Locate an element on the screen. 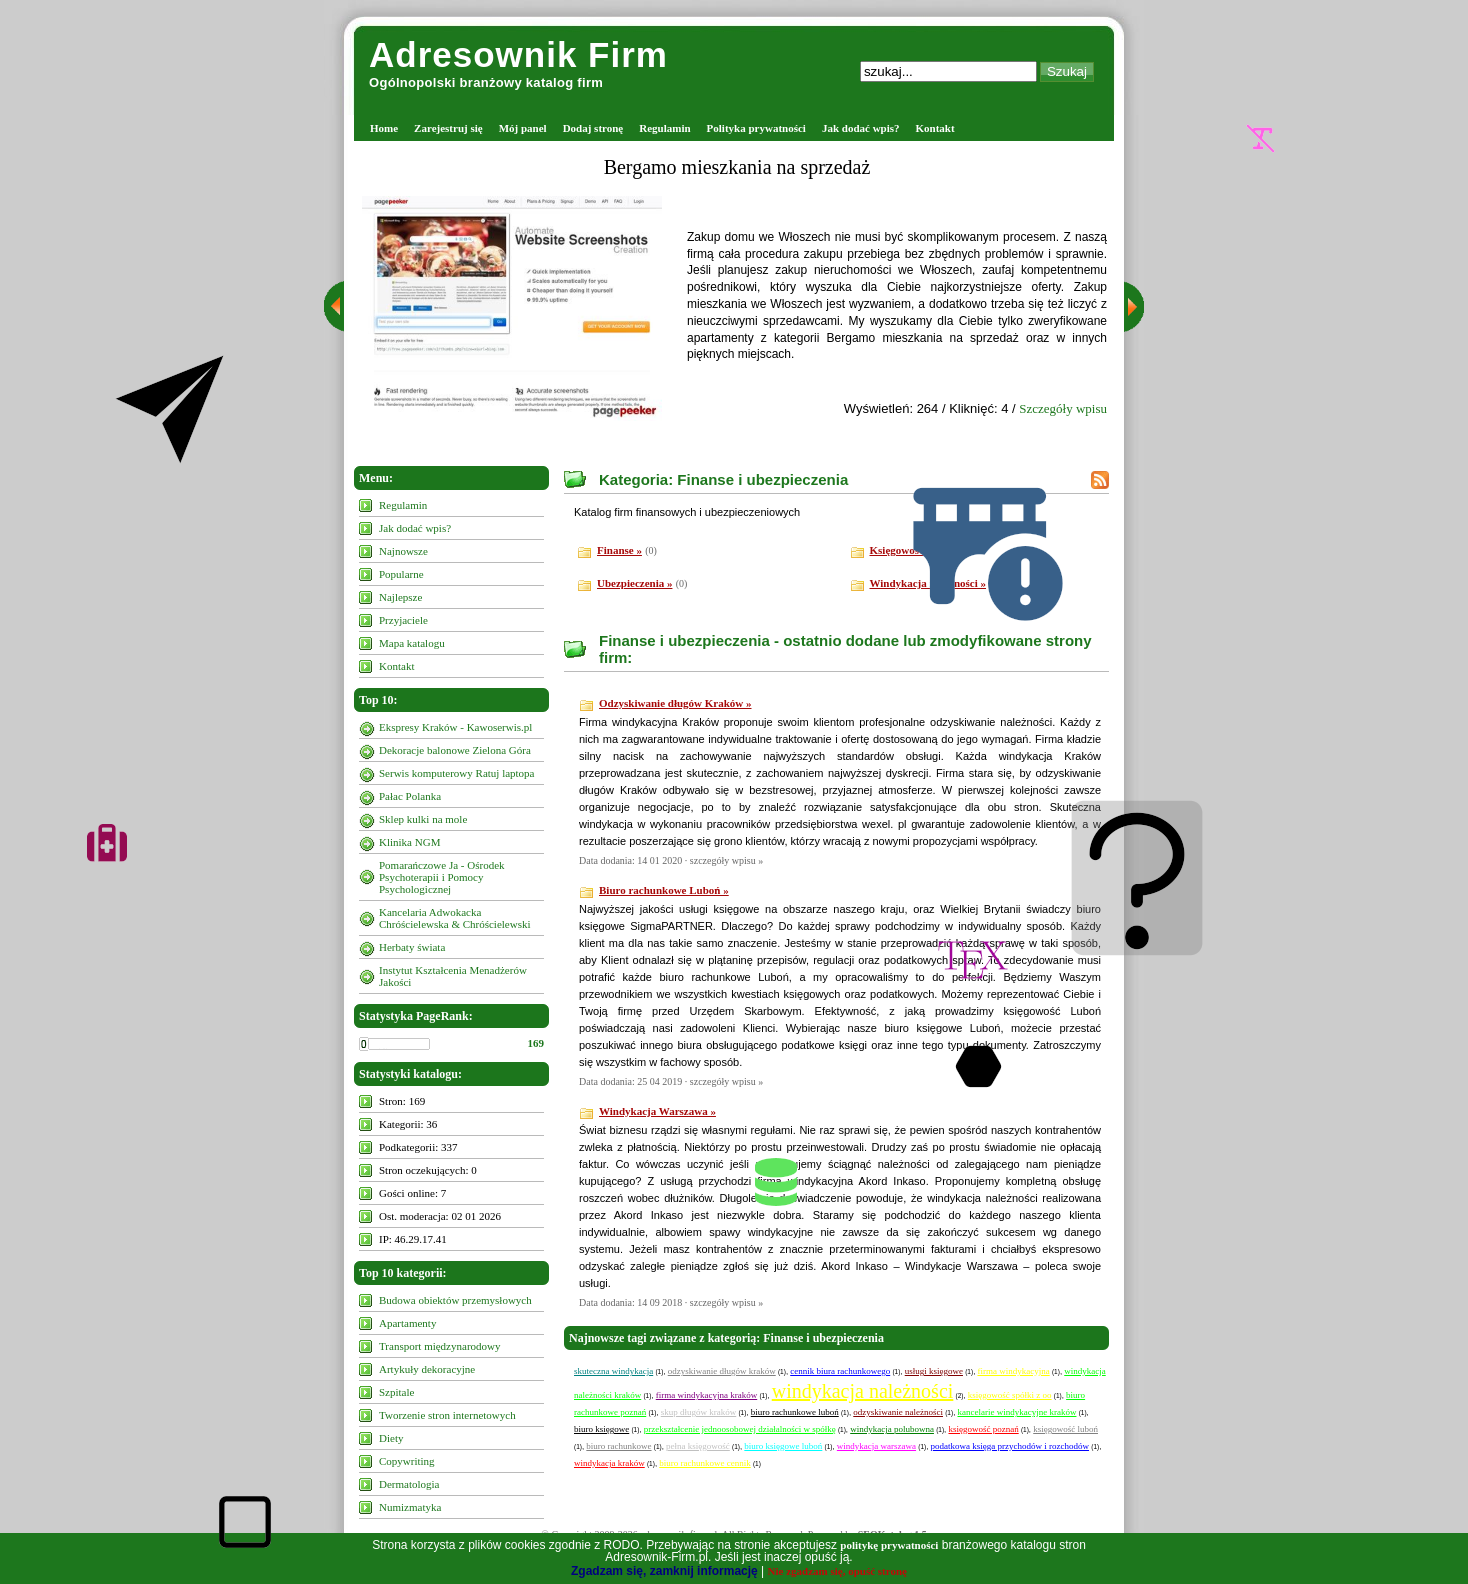 The height and width of the screenshot is (1584, 1468). access help or support information is located at coordinates (1137, 878).